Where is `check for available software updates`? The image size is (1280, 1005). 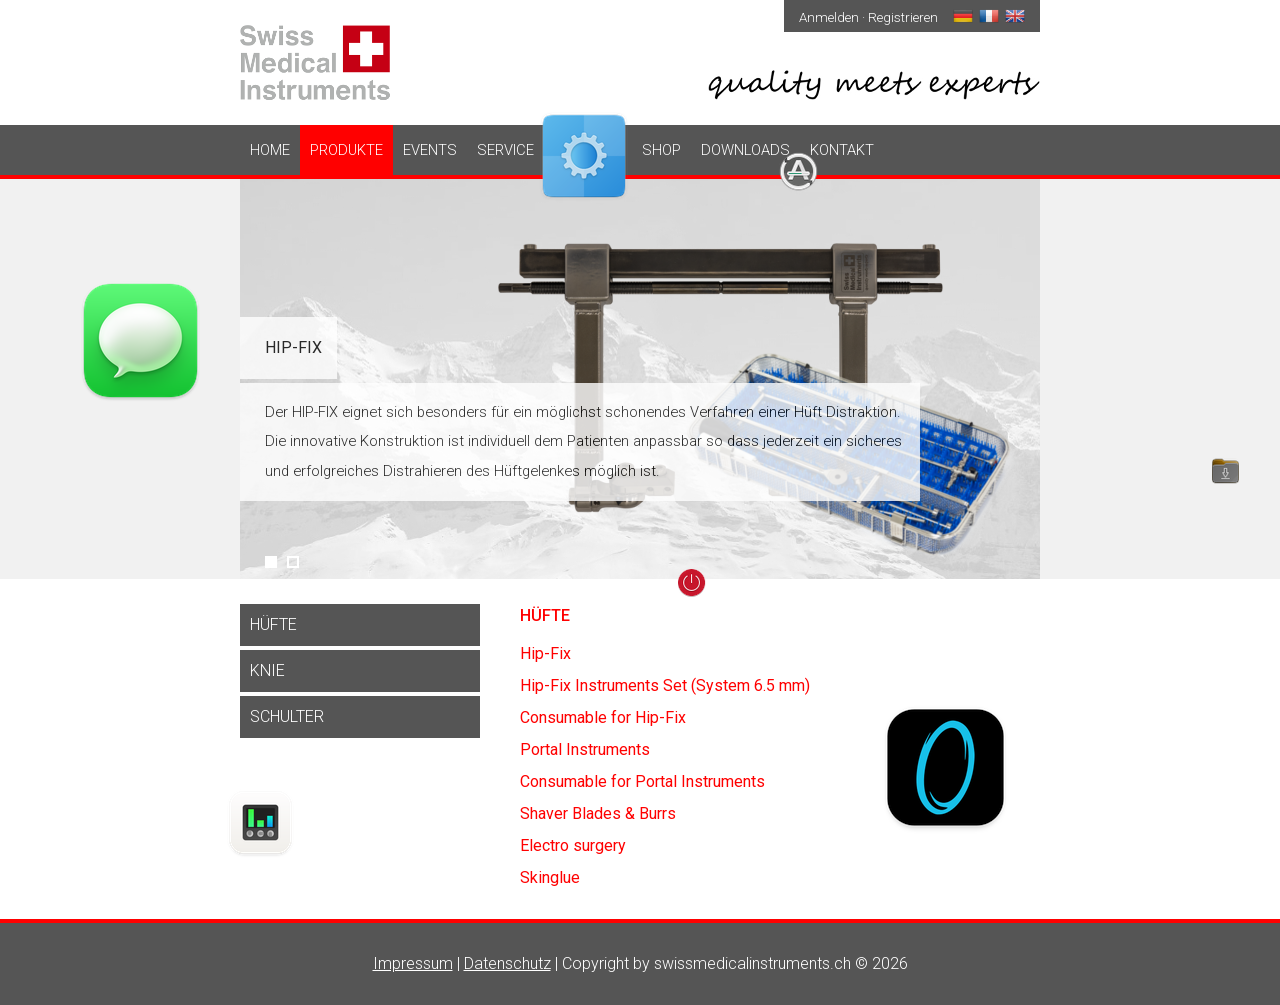 check for available software updates is located at coordinates (798, 171).